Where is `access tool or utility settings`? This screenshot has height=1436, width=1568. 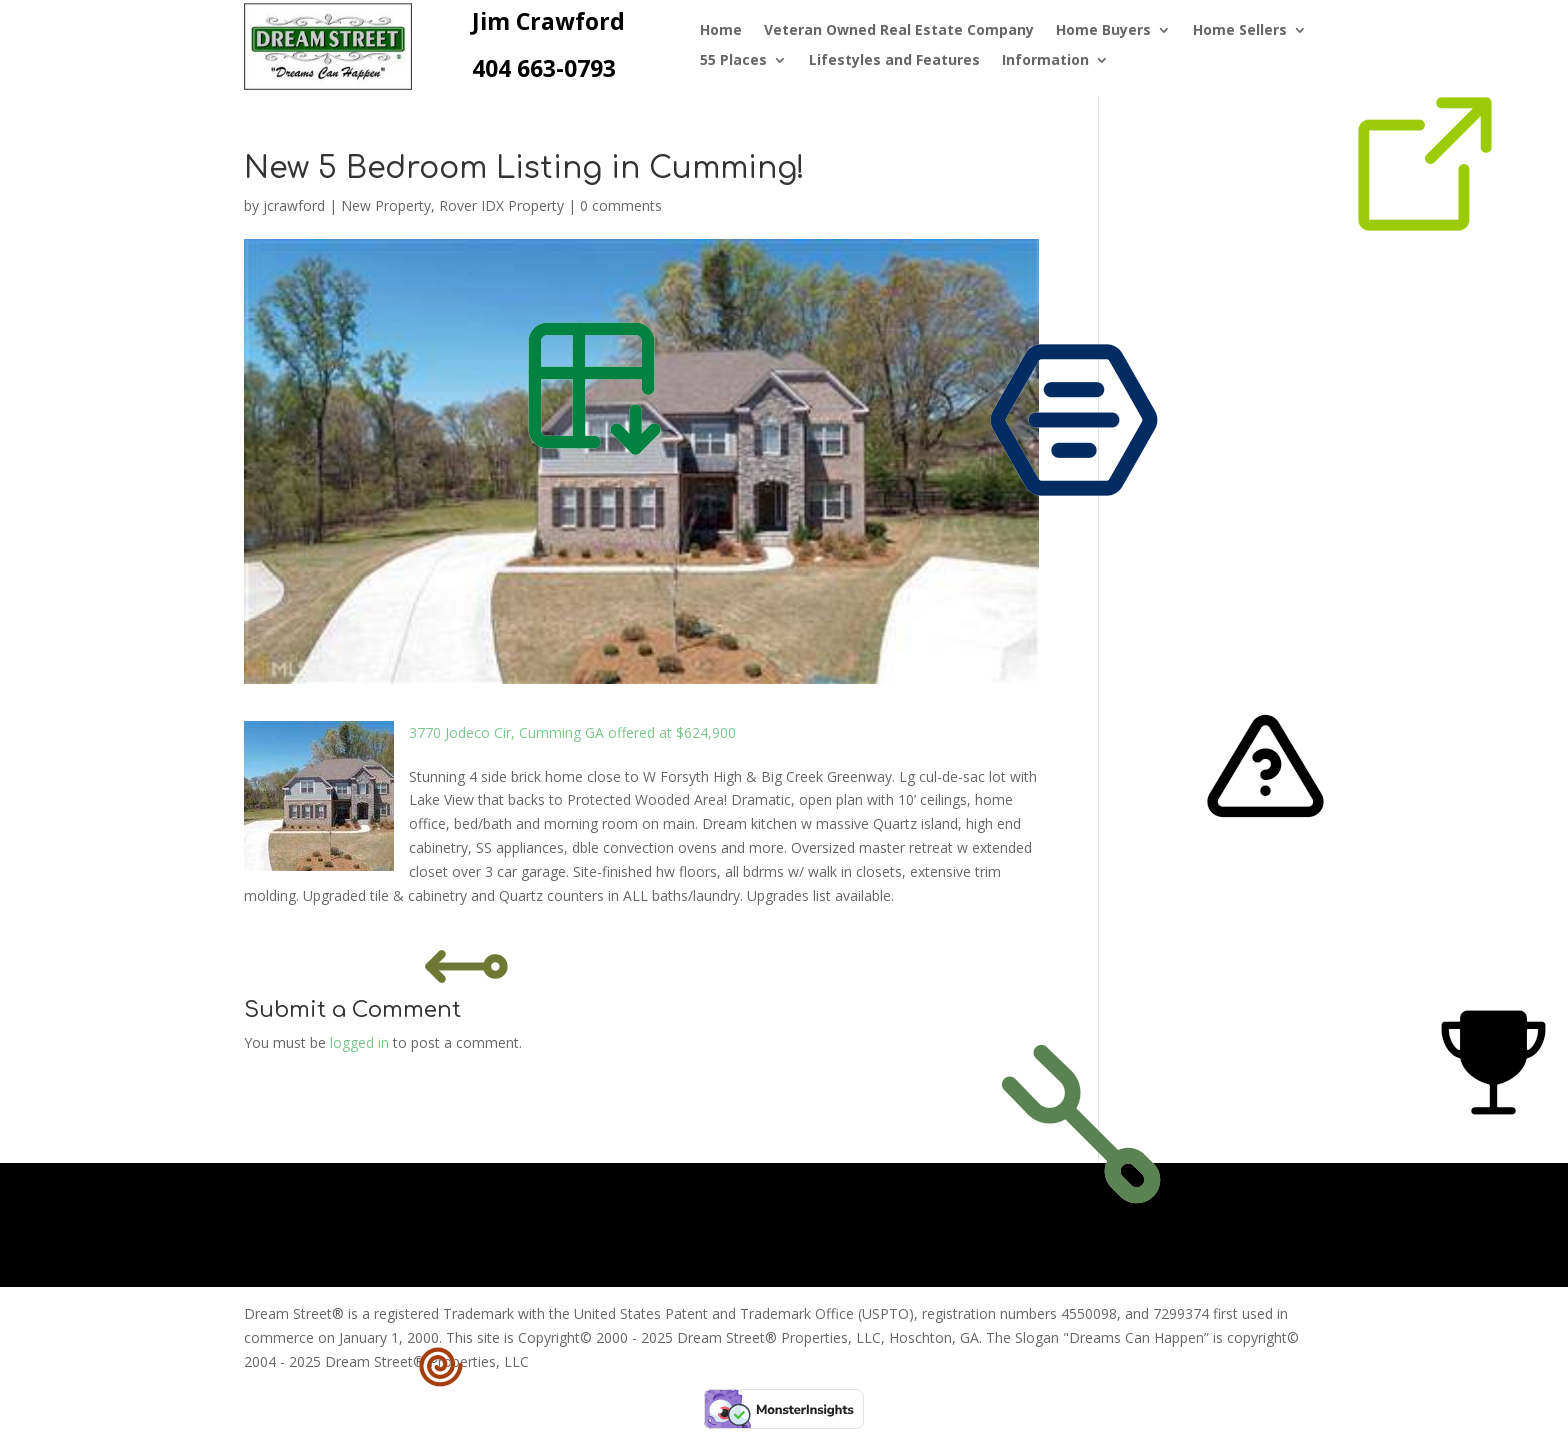
access tool or utility settings is located at coordinates (1081, 1124).